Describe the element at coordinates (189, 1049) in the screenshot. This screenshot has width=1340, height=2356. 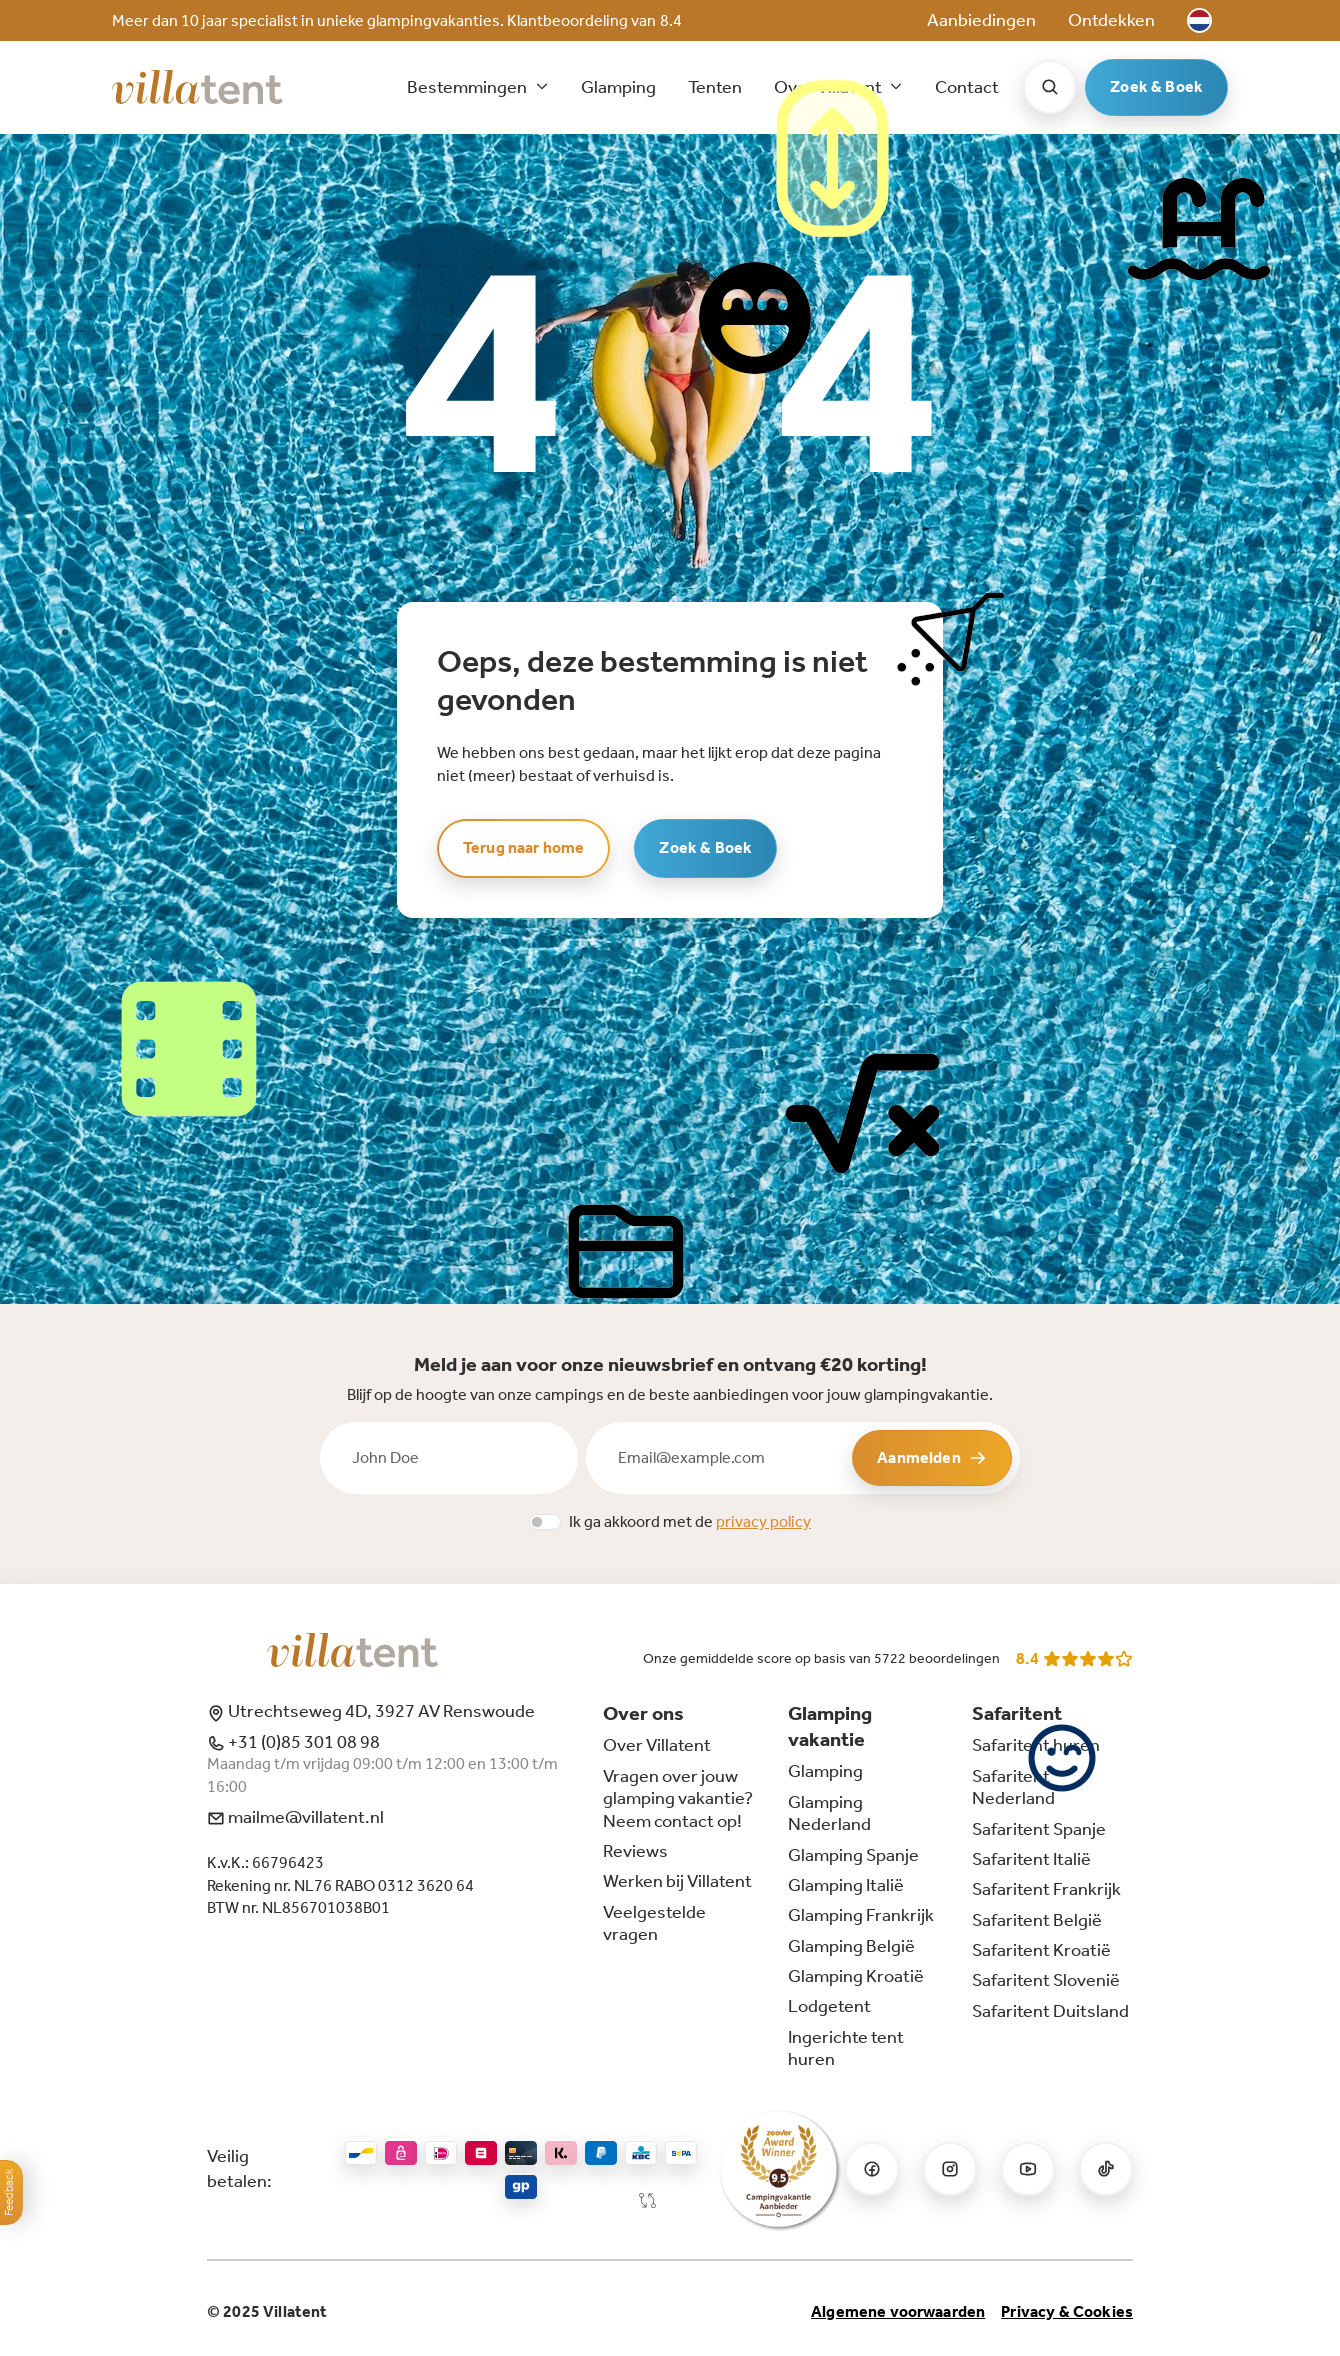
I see `view video or movie content` at that location.